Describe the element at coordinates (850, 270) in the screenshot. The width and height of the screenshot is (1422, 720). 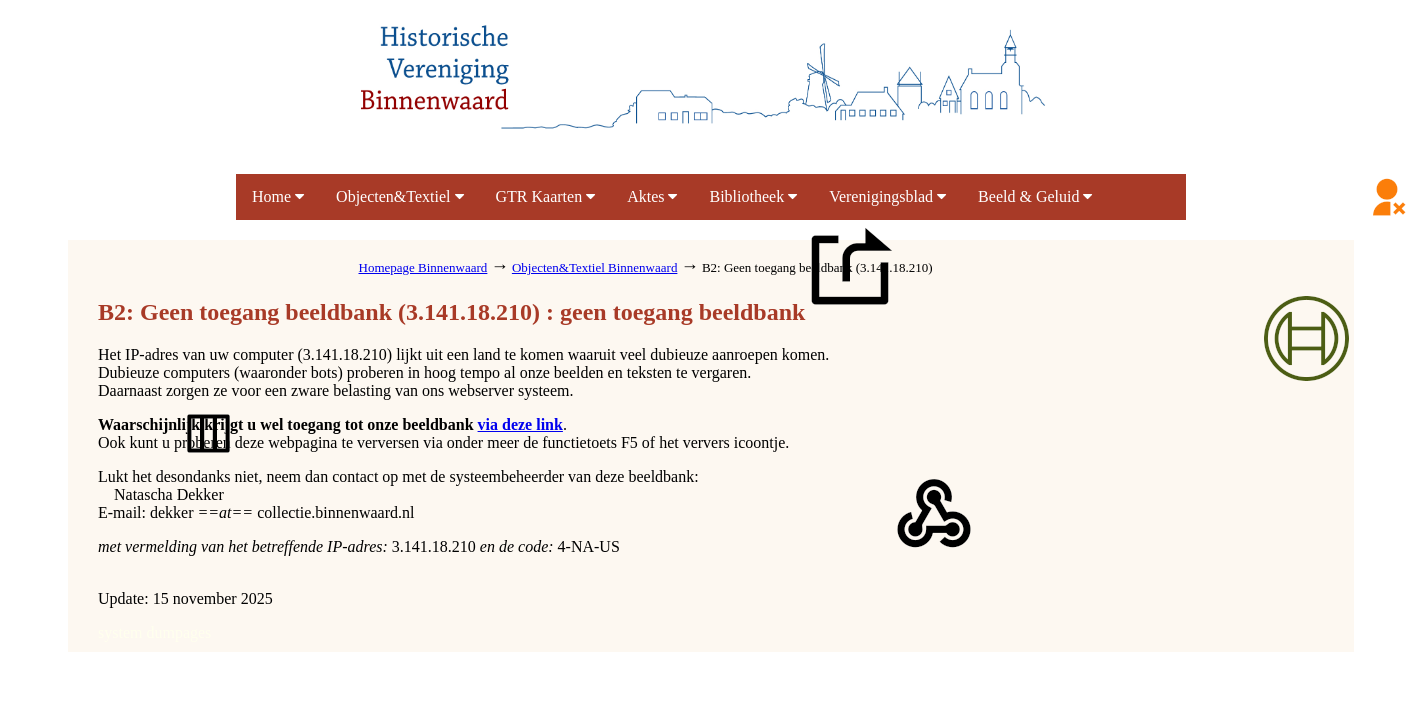
I see `share content to another app or platform` at that location.